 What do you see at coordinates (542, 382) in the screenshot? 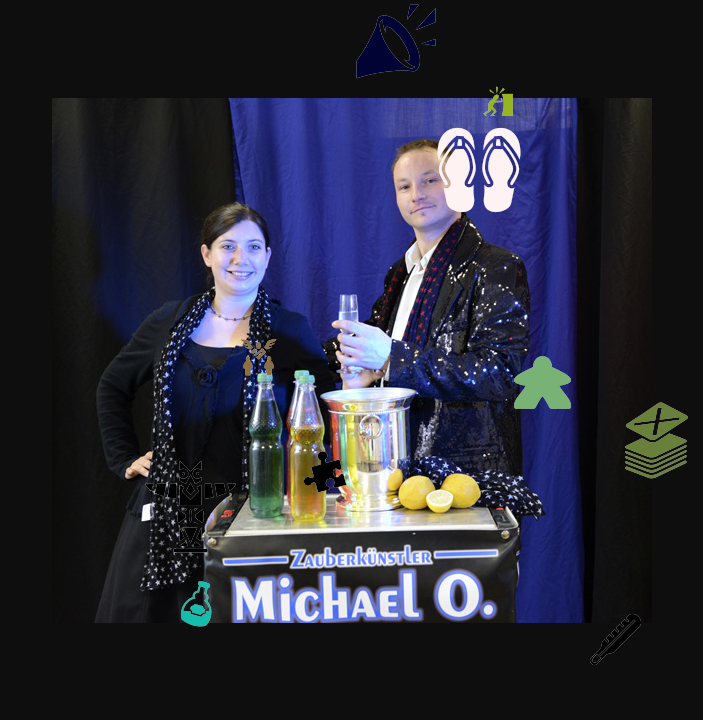
I see `access player profile or avatar settings` at bounding box center [542, 382].